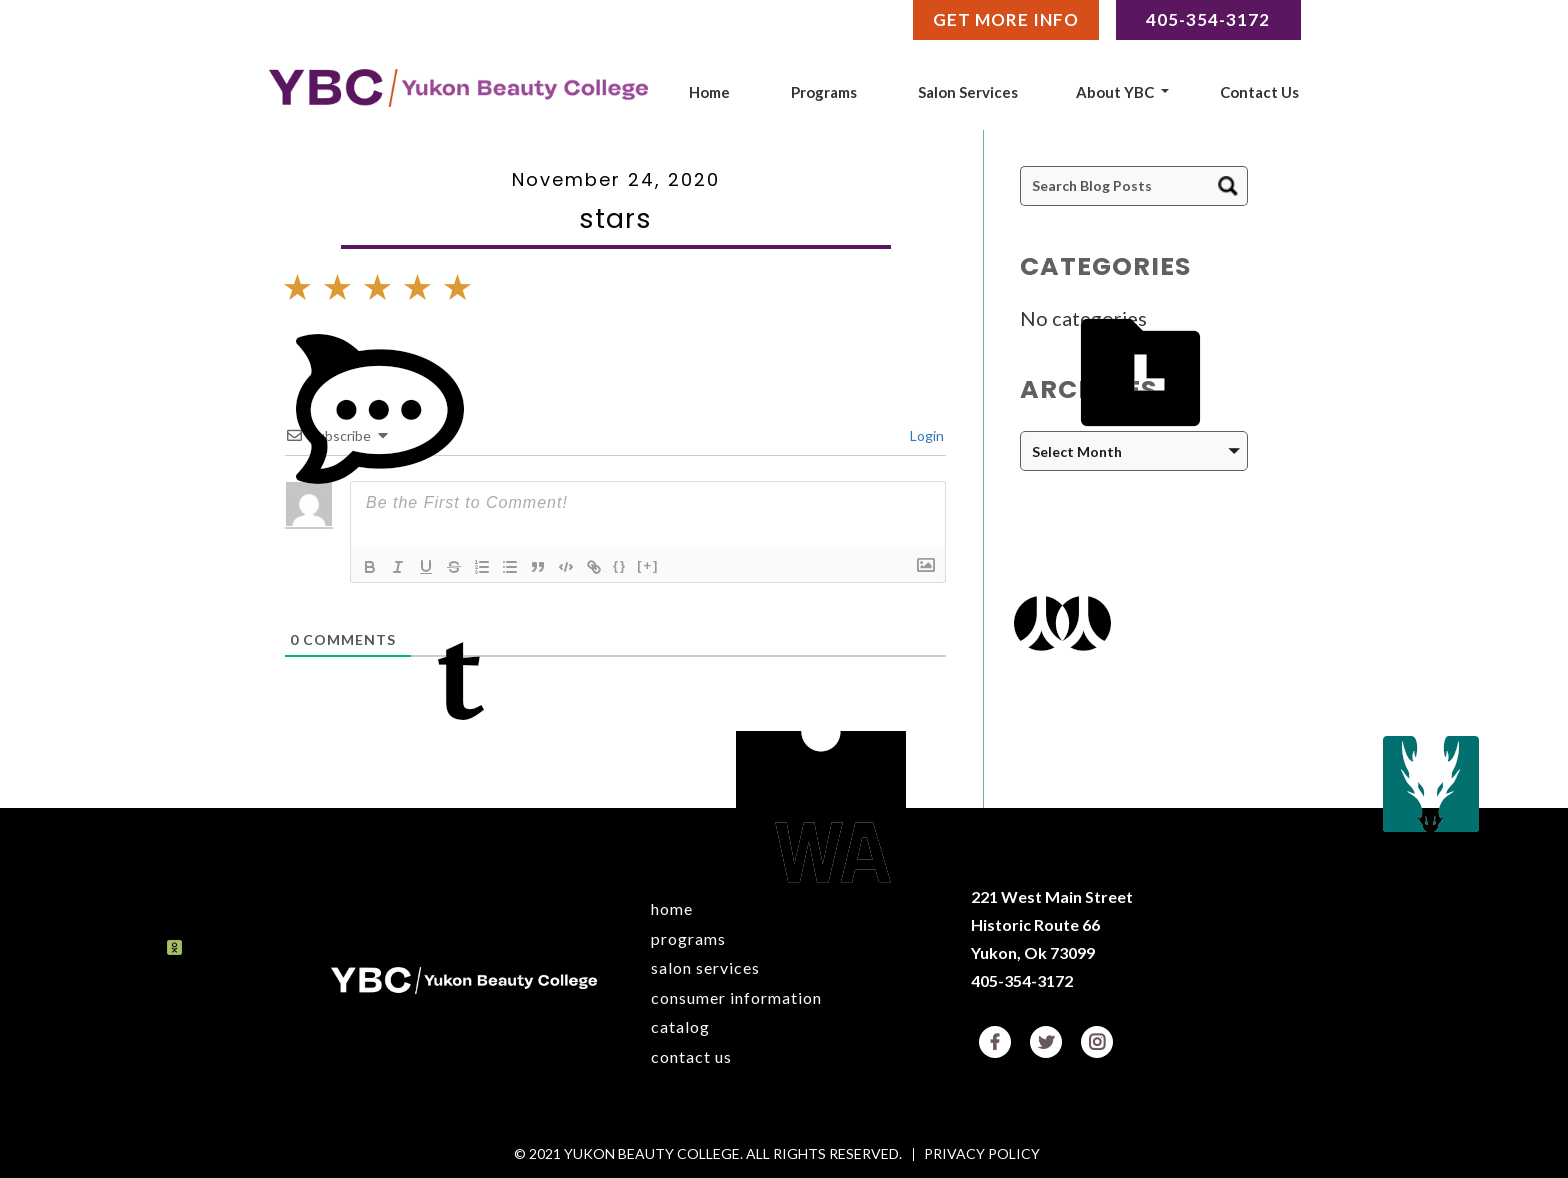 The width and height of the screenshot is (1568, 1178). I want to click on open dragonframe stop-motion animation software, so click(1431, 784).